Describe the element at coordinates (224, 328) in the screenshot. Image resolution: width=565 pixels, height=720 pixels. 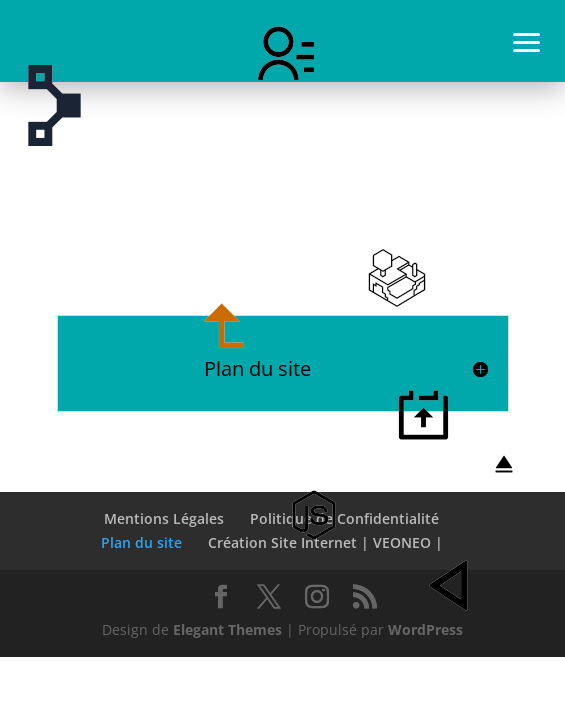
I see `go back and up to previous level` at that location.